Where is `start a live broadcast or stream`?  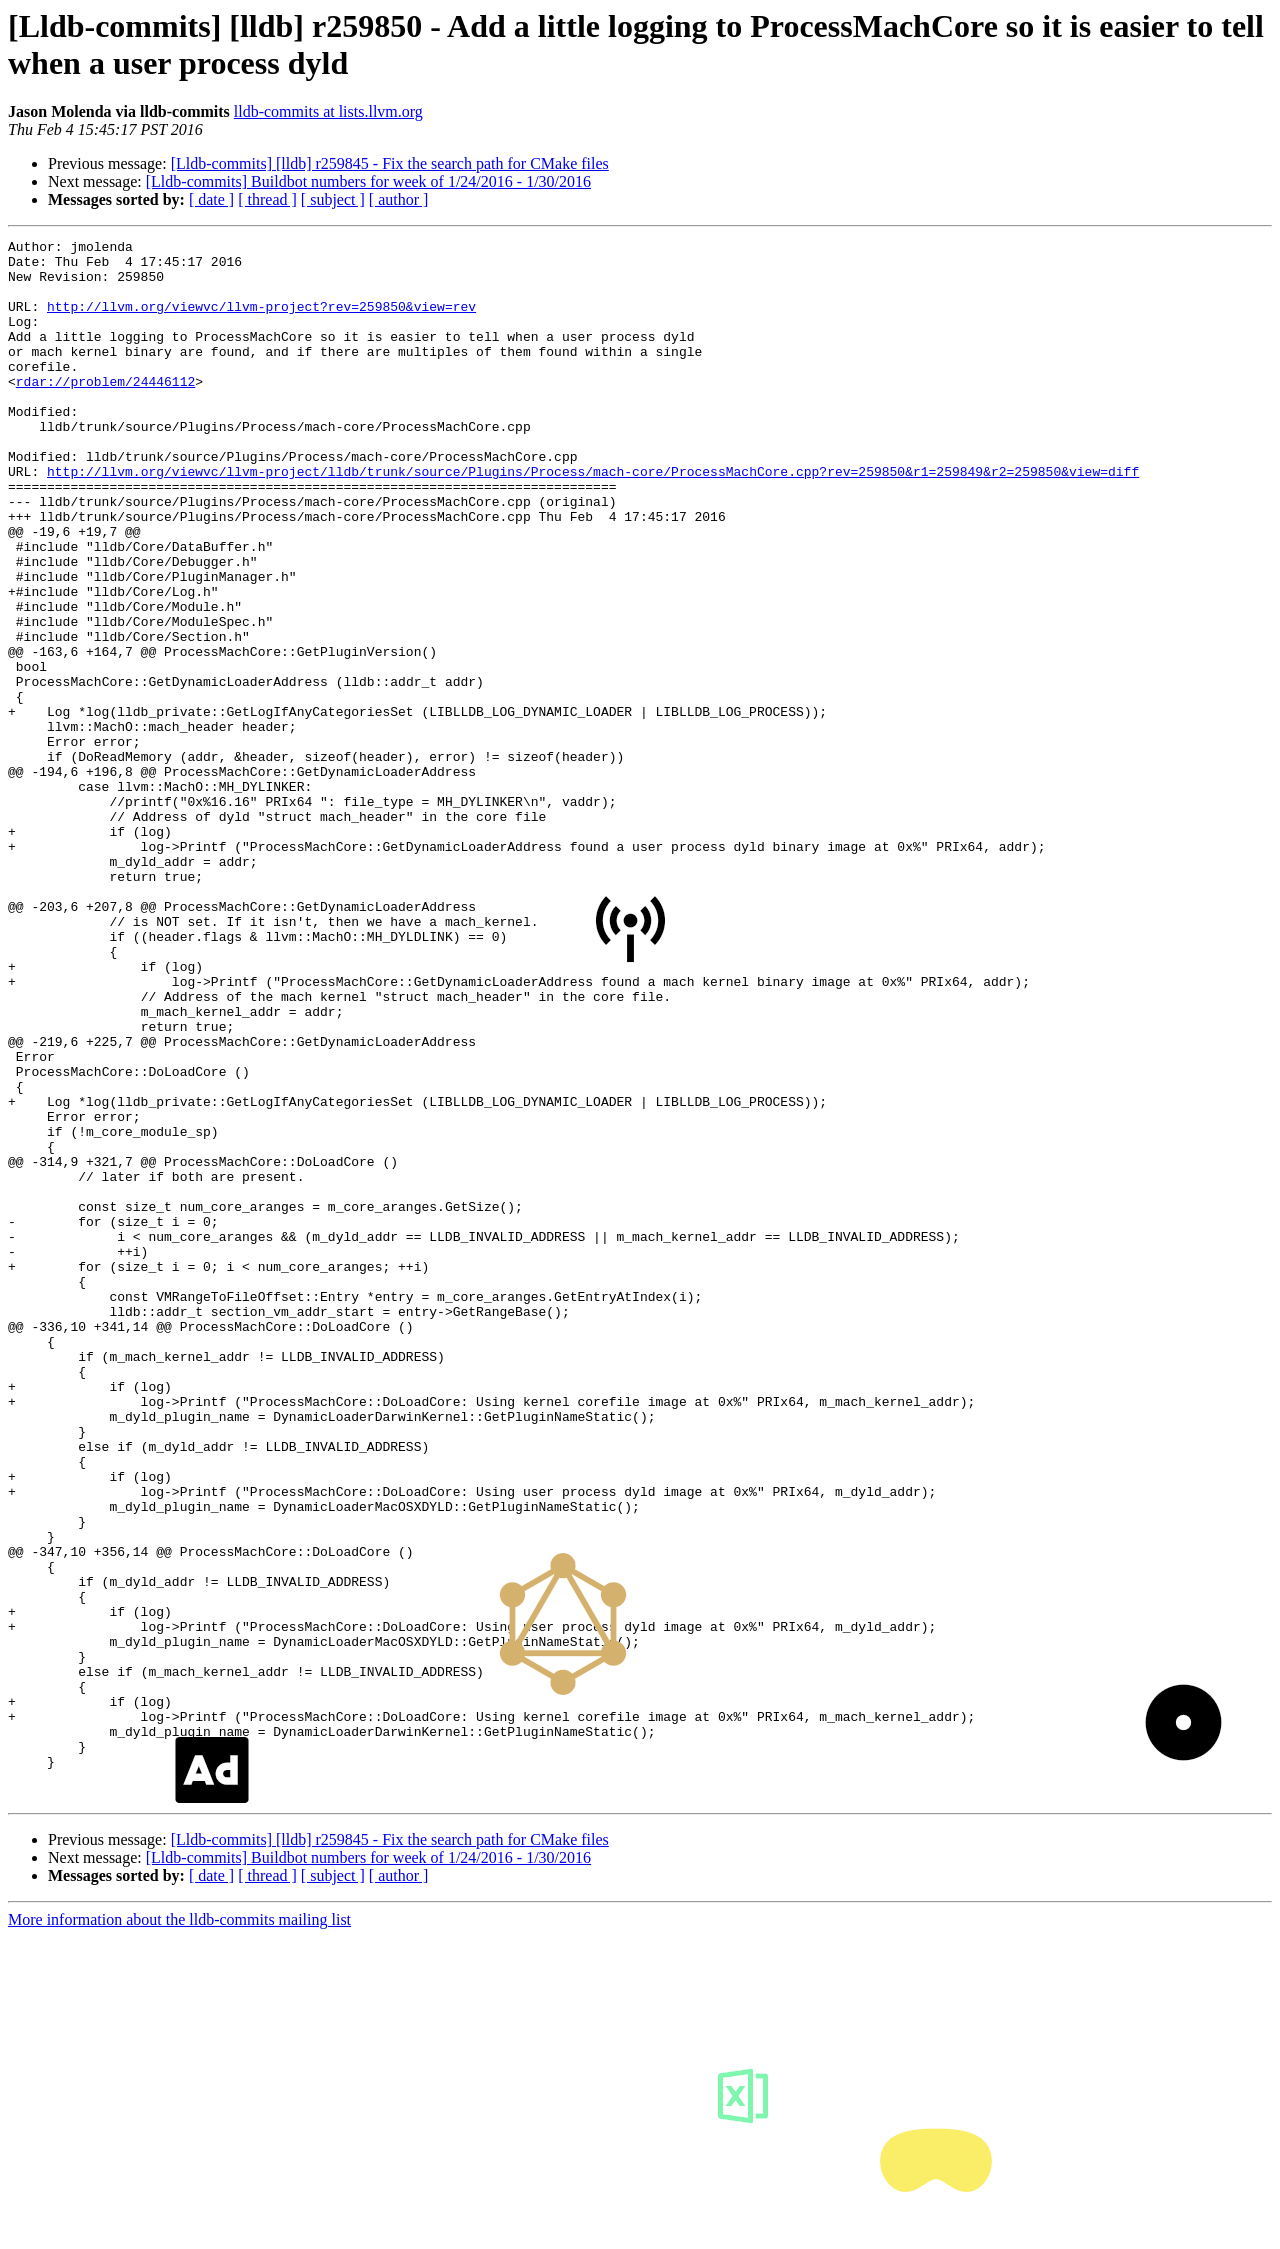 start a live broadcast or stream is located at coordinates (630, 927).